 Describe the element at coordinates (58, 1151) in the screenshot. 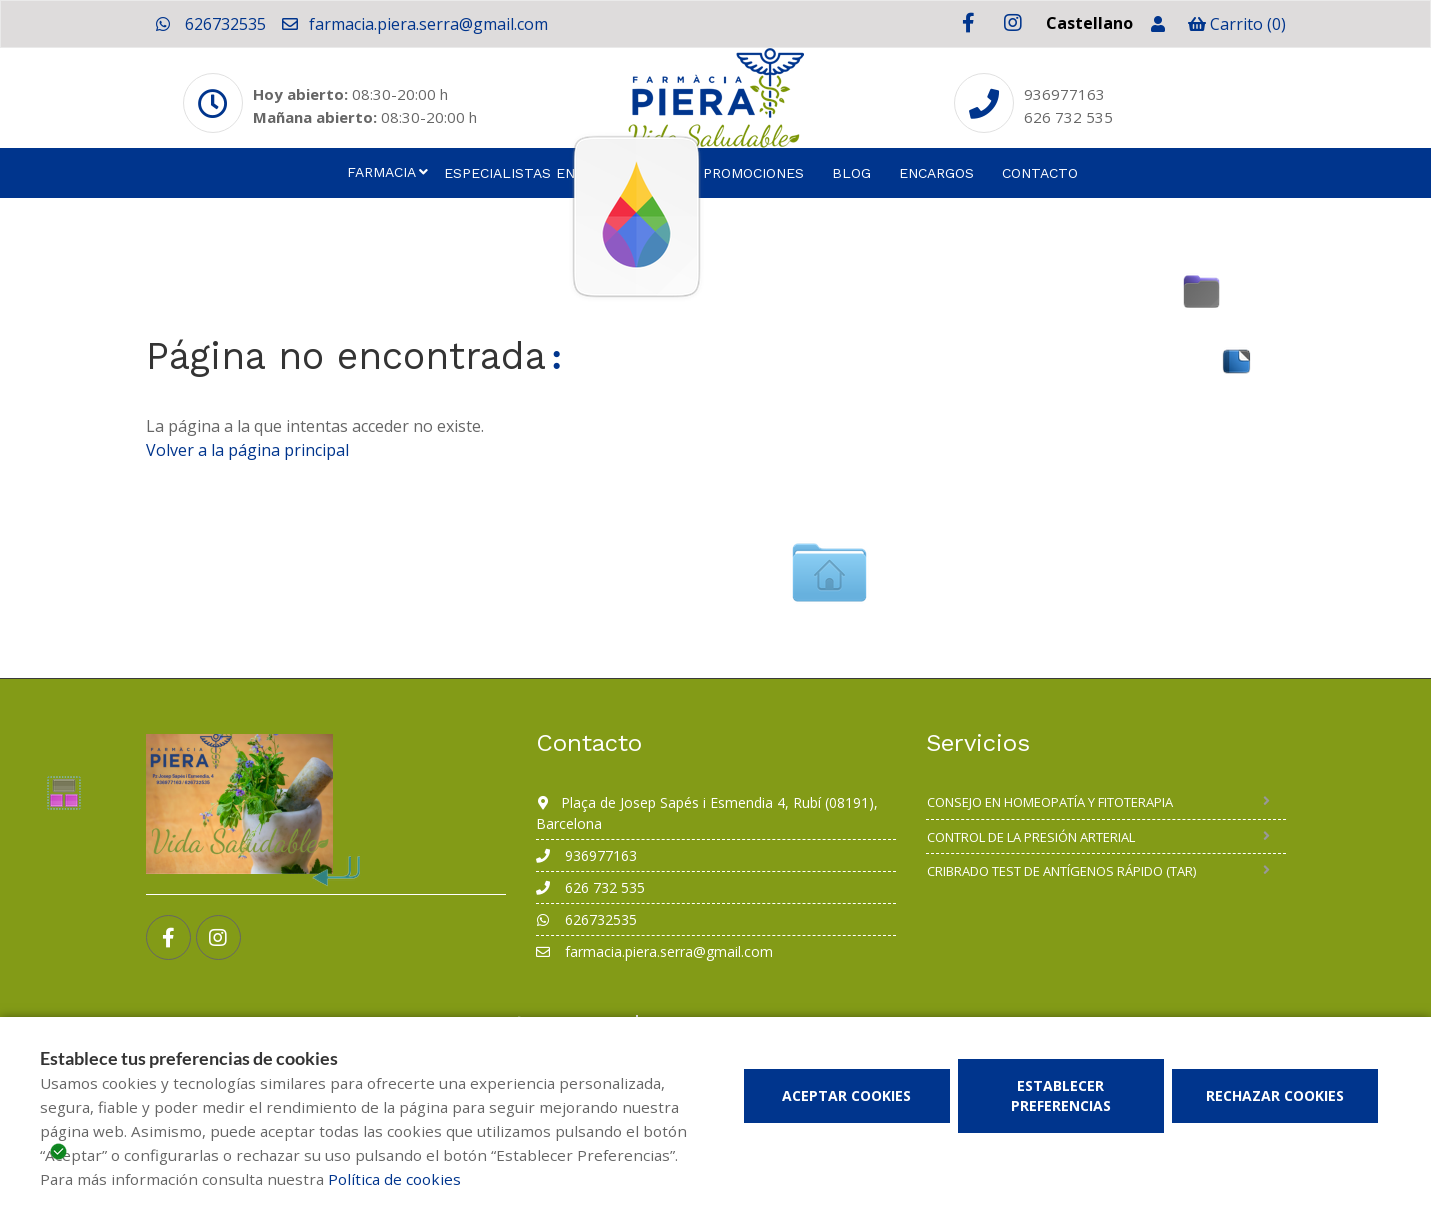

I see `indicates file has been successfully synced` at that location.